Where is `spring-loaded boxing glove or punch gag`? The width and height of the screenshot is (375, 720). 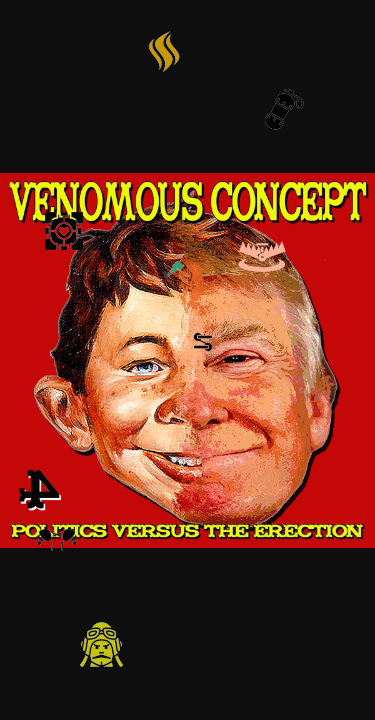
spring-loaded boxing glove or punch gag is located at coordinates (175, 269).